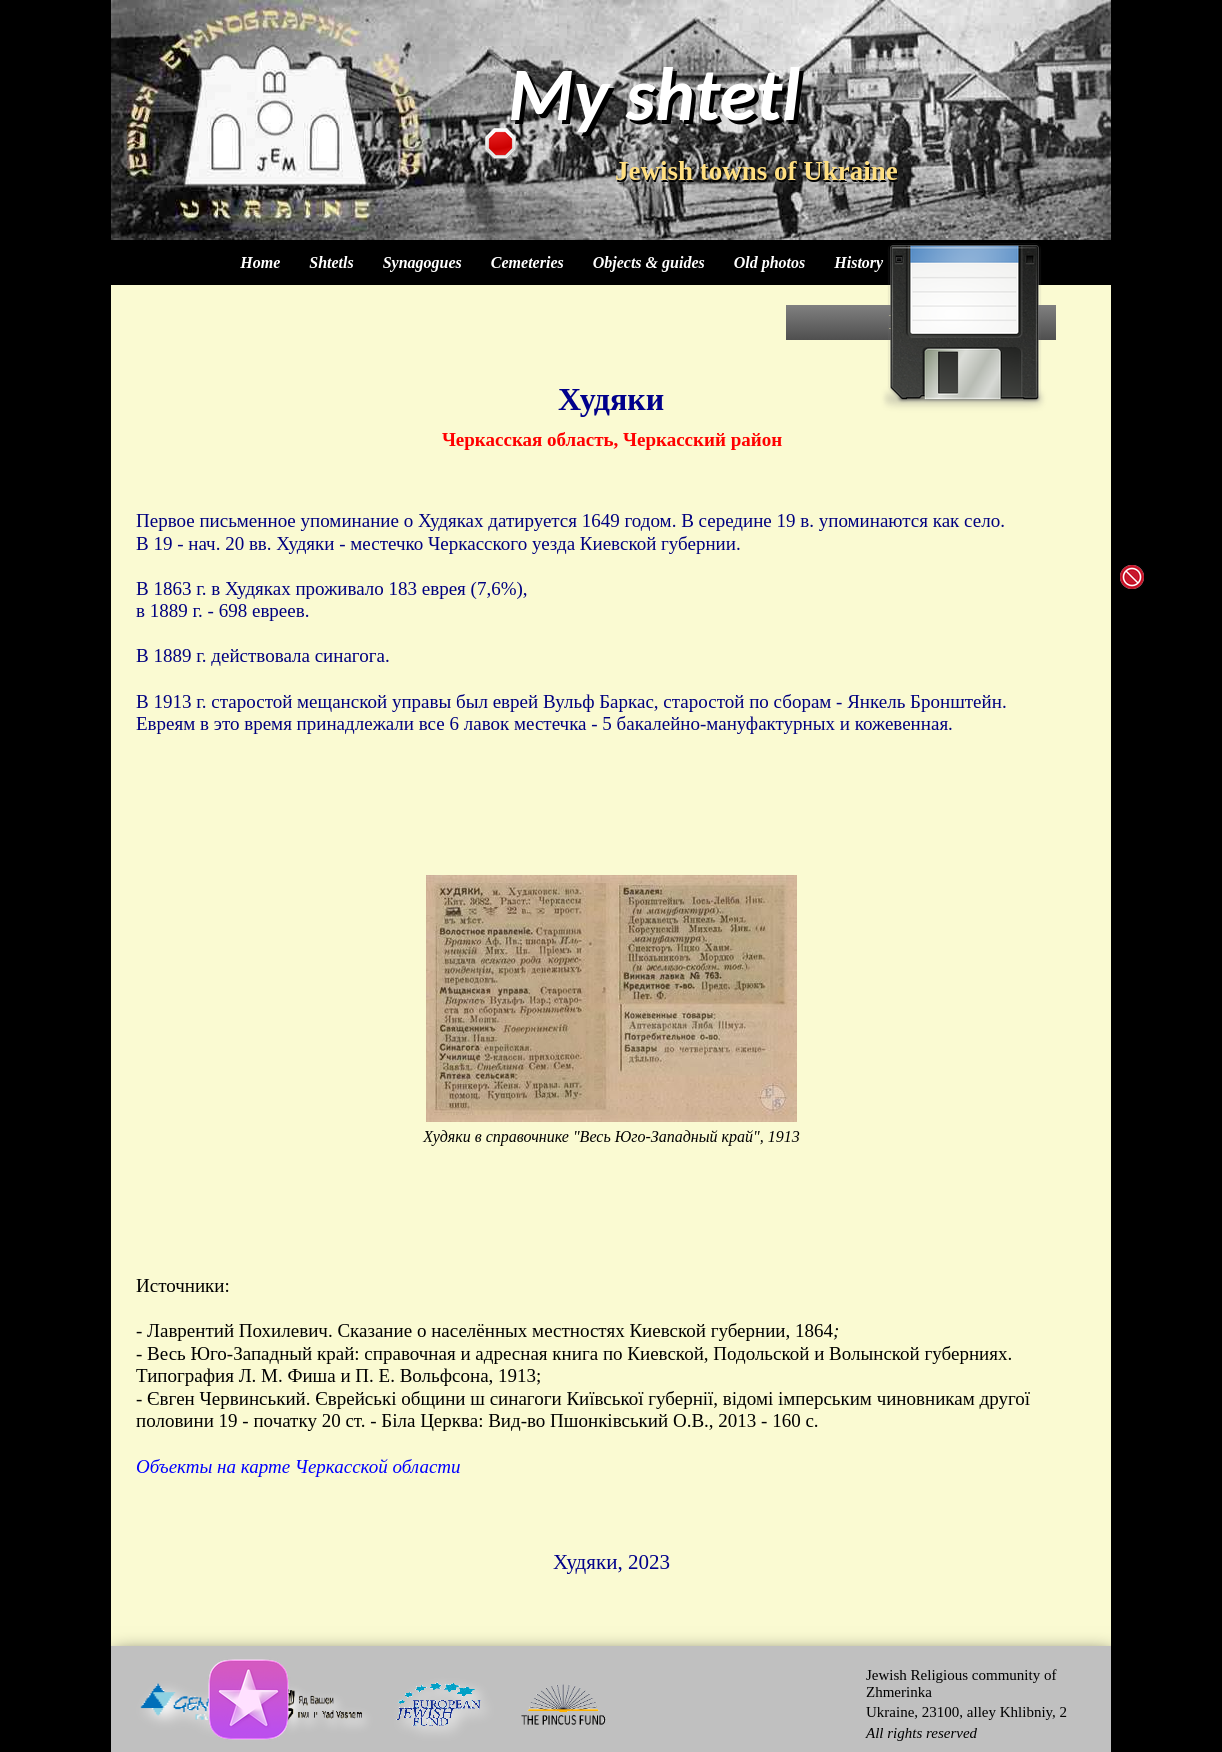 This screenshot has height=1752, width=1222. What do you see at coordinates (1132, 577) in the screenshot?
I see `clear or delete text from an input field` at bounding box center [1132, 577].